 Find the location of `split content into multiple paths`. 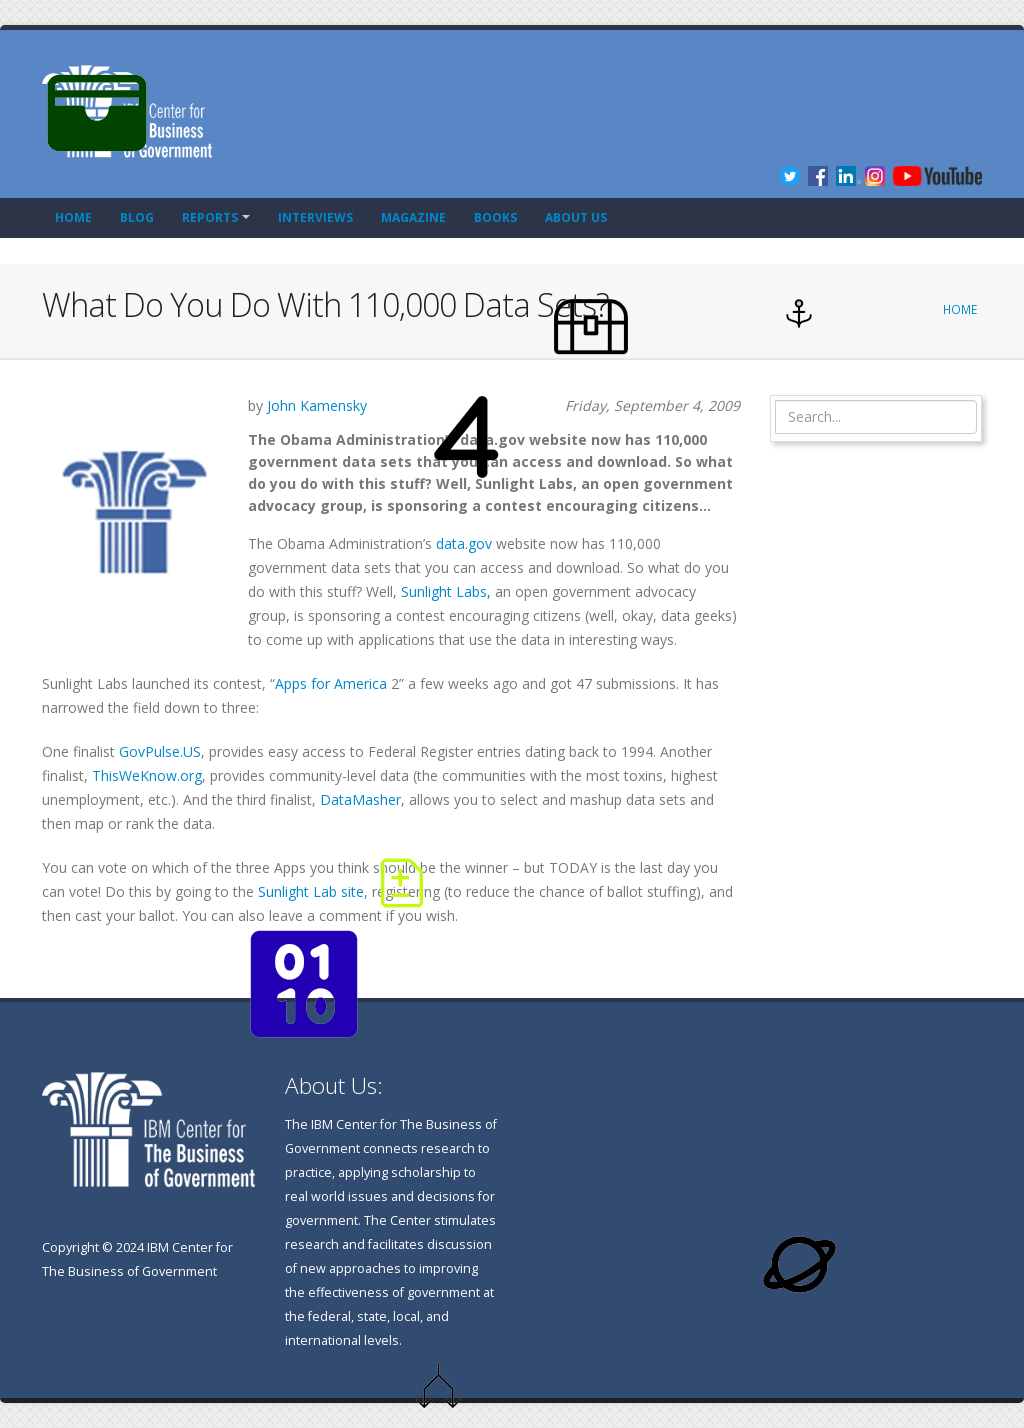

split content into multiple paths is located at coordinates (438, 1387).